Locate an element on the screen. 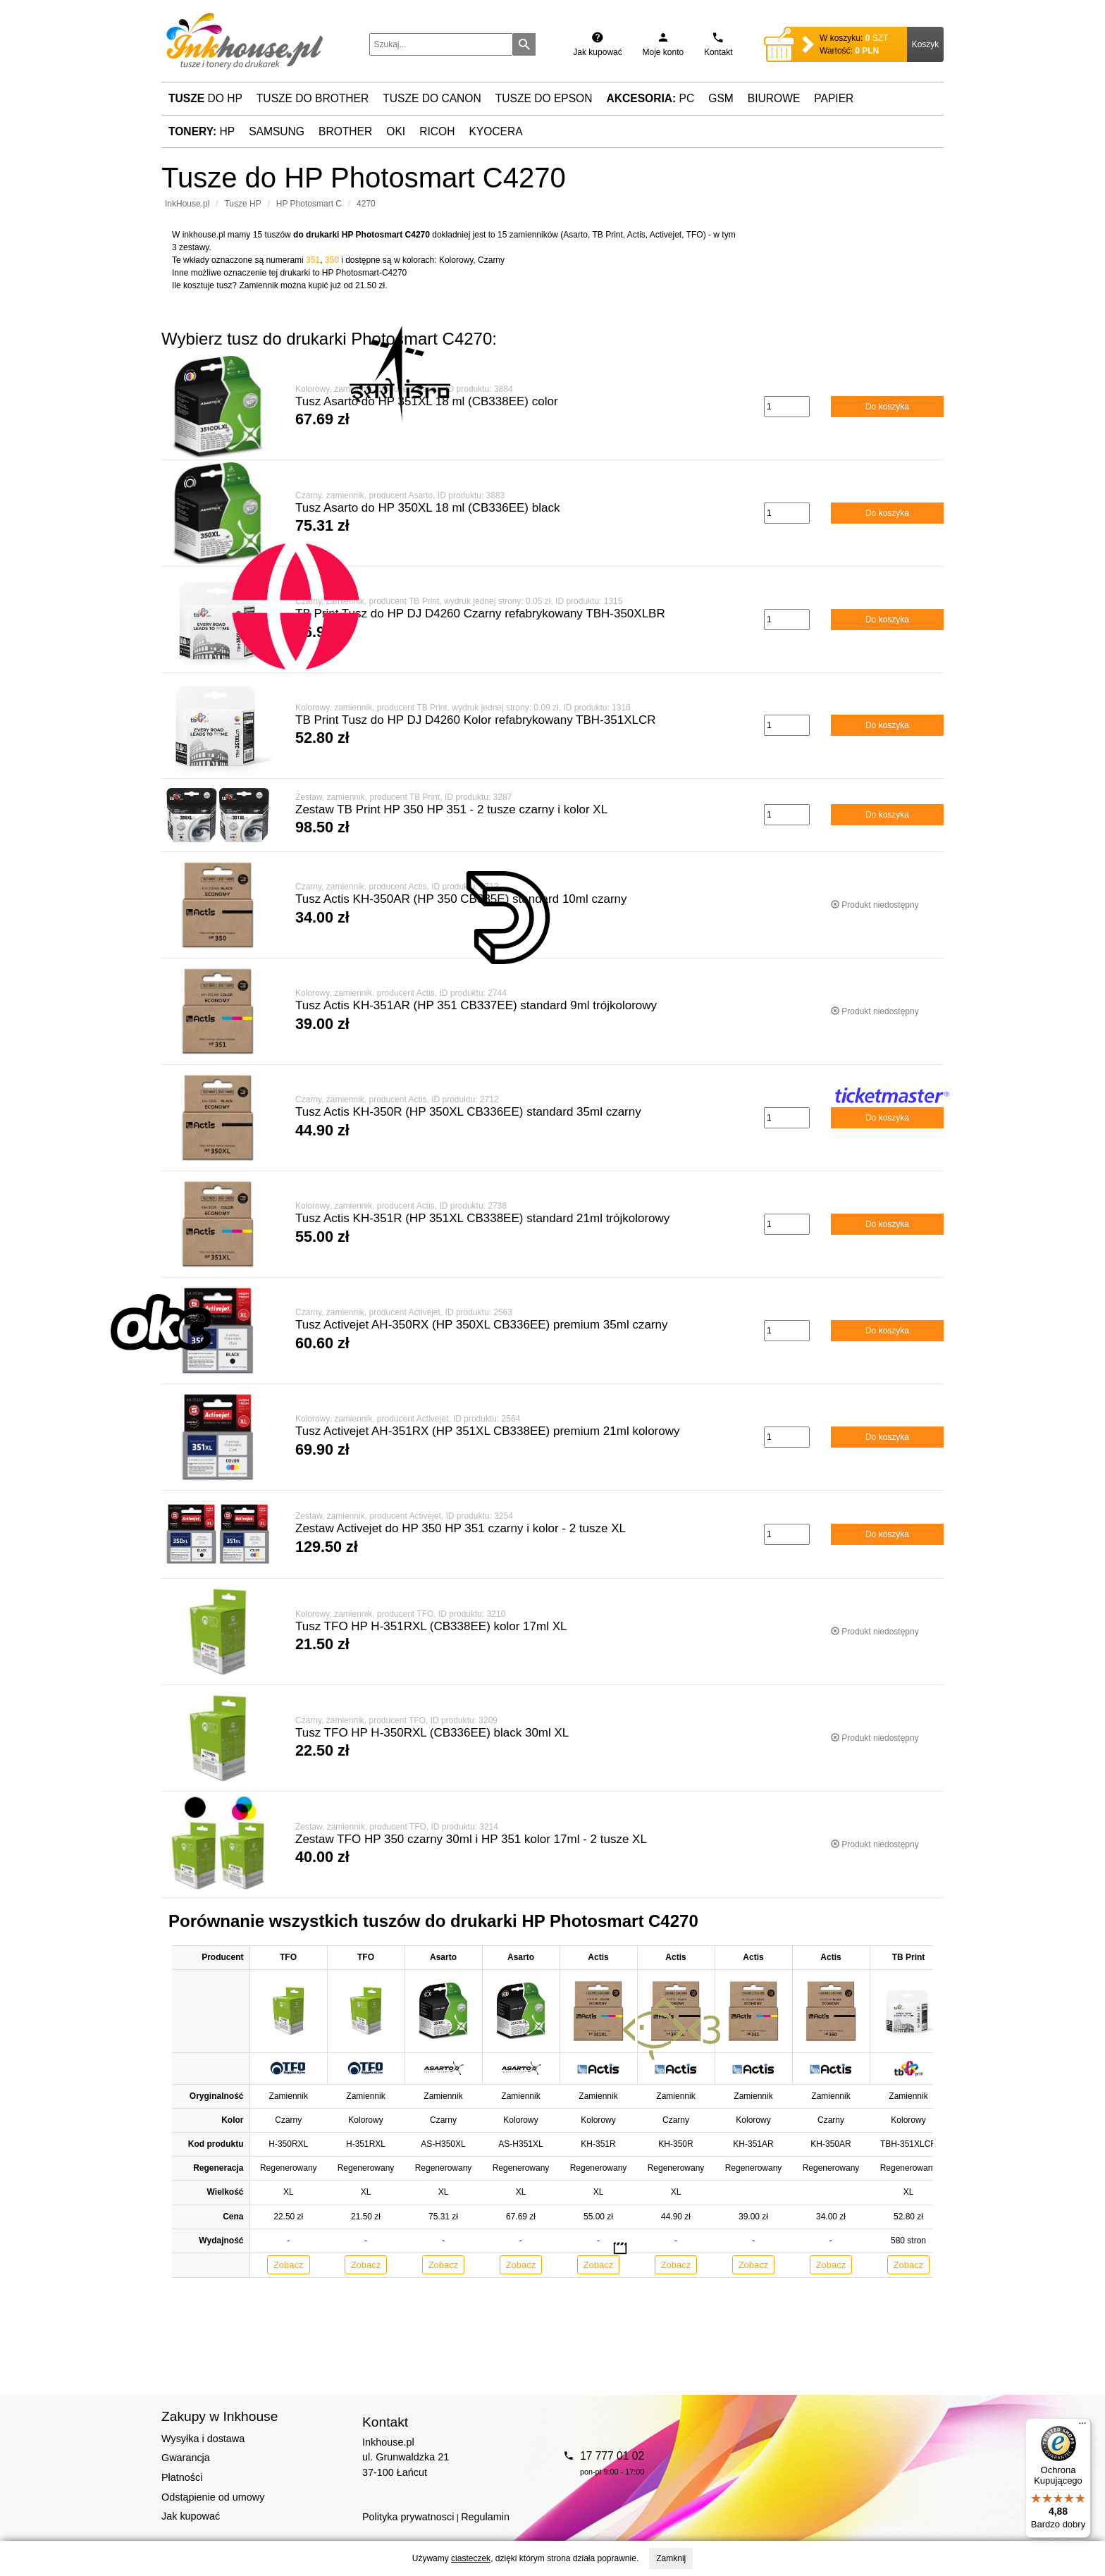  open the Dailymotion app is located at coordinates (508, 918).